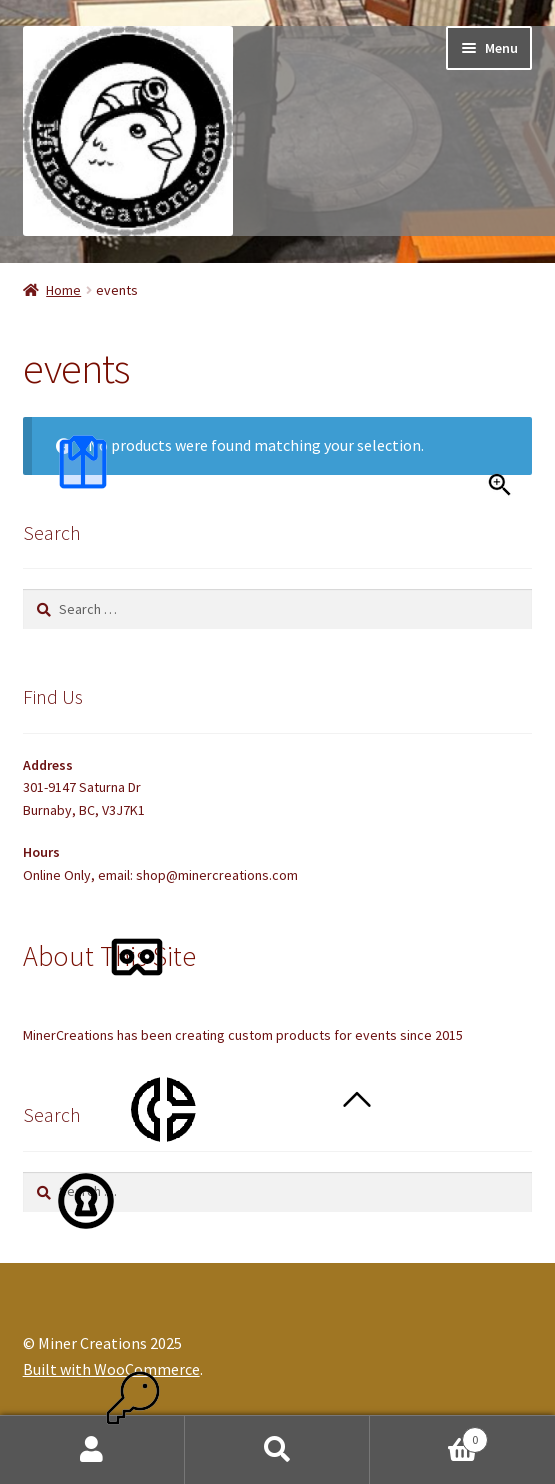  What do you see at coordinates (137, 957) in the screenshot?
I see `launch google cardboard VR experience` at bounding box center [137, 957].